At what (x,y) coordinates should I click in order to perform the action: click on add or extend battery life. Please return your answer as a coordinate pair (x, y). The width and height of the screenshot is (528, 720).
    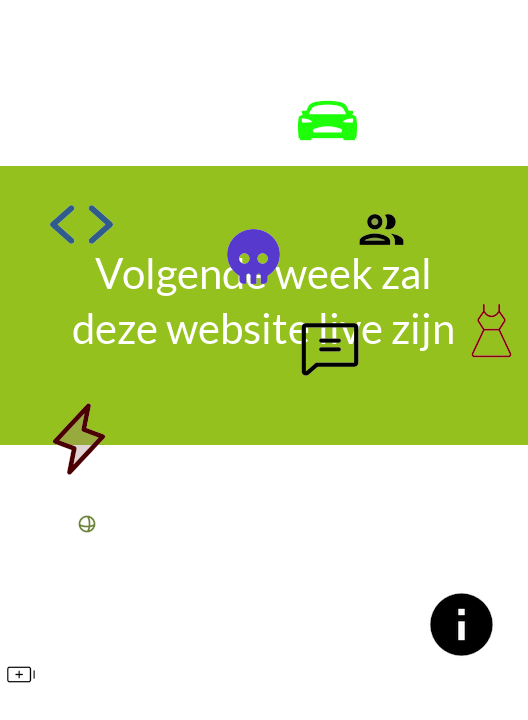
    Looking at the image, I should click on (20, 674).